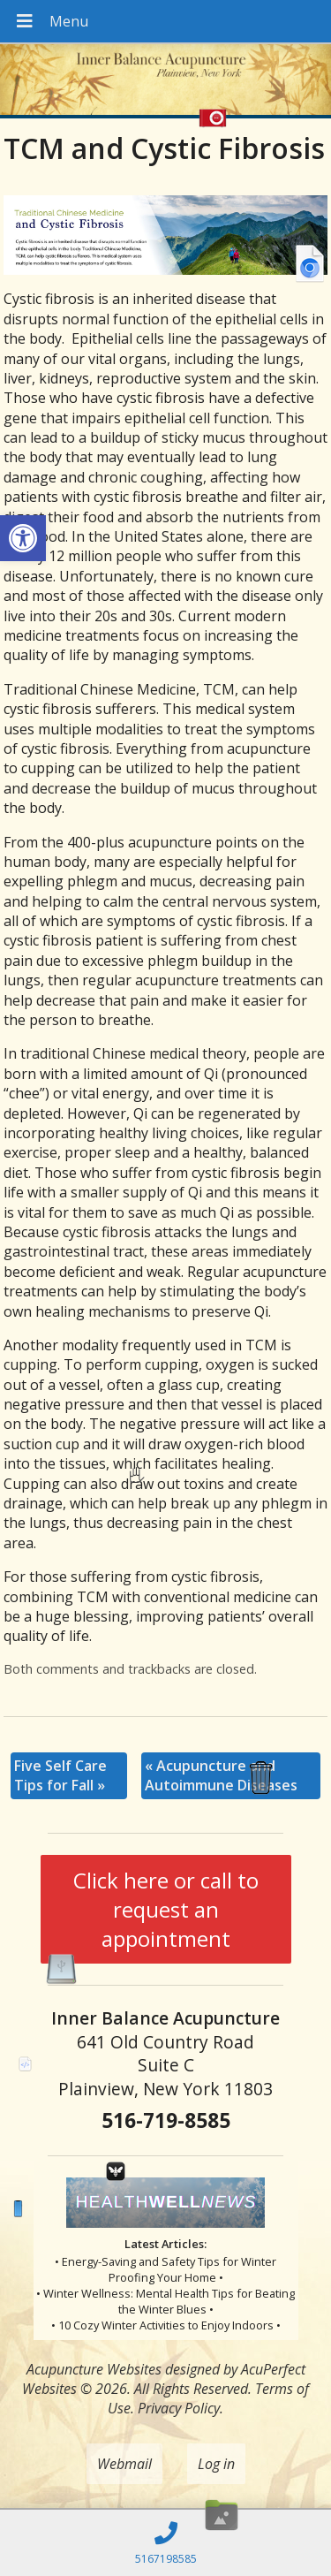 This screenshot has width=331, height=2576. I want to click on open your pictures folder, so click(222, 2515).